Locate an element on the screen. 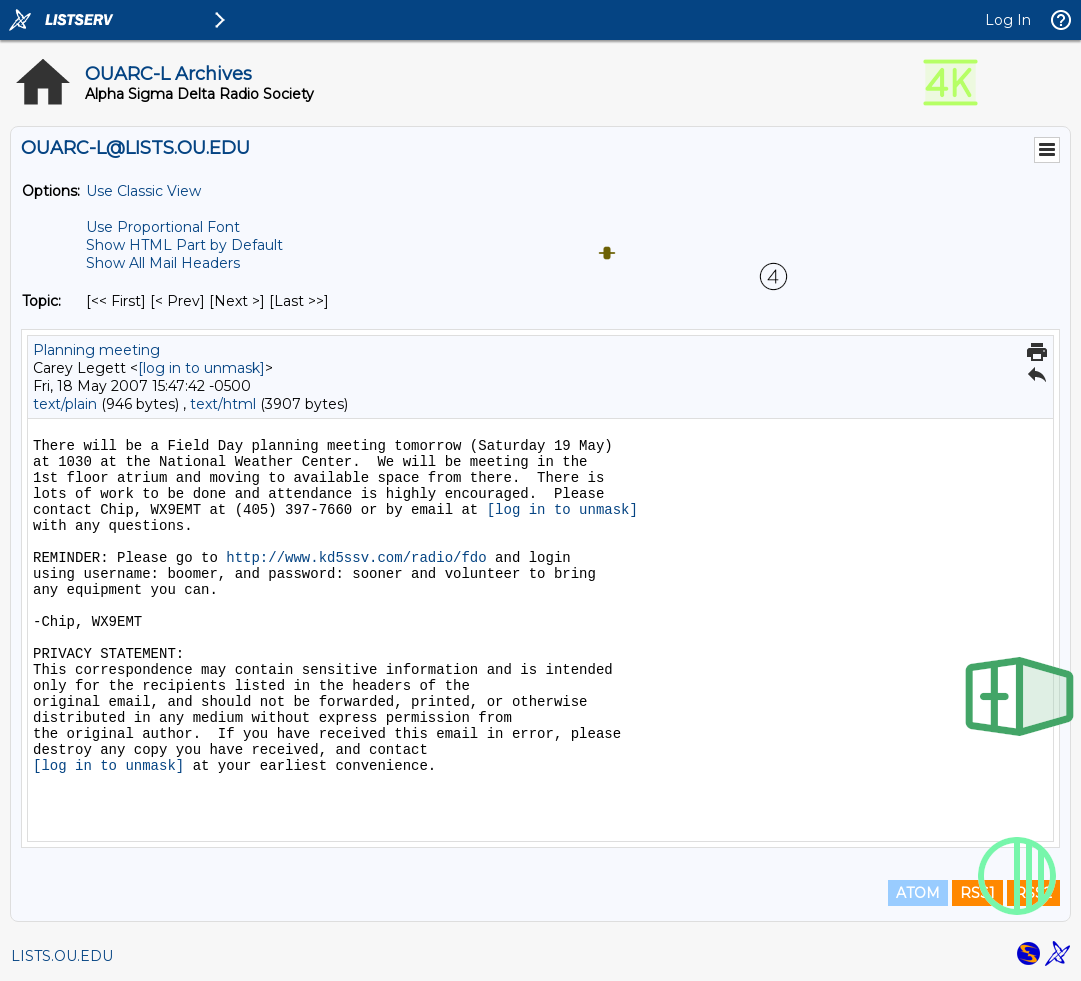  view shipping or freight details is located at coordinates (1019, 696).